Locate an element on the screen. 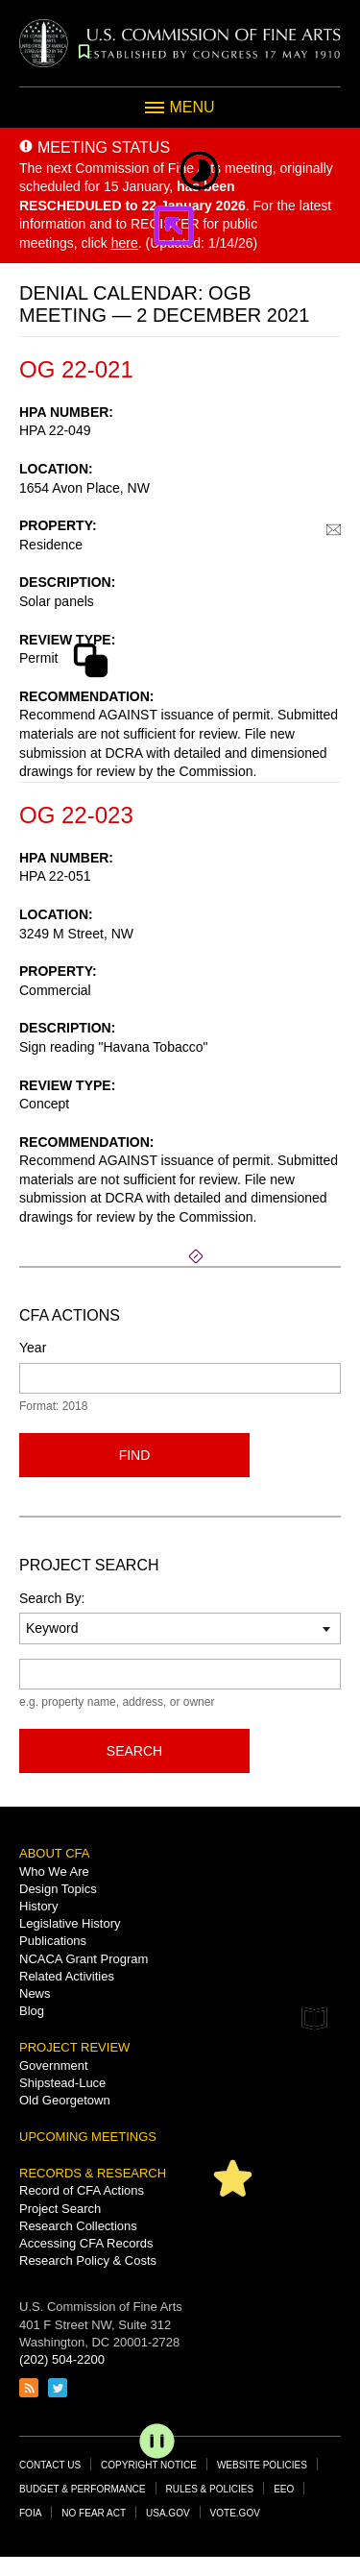 This screenshot has width=360, height=2576. navigate to previous screen or section is located at coordinates (174, 226).